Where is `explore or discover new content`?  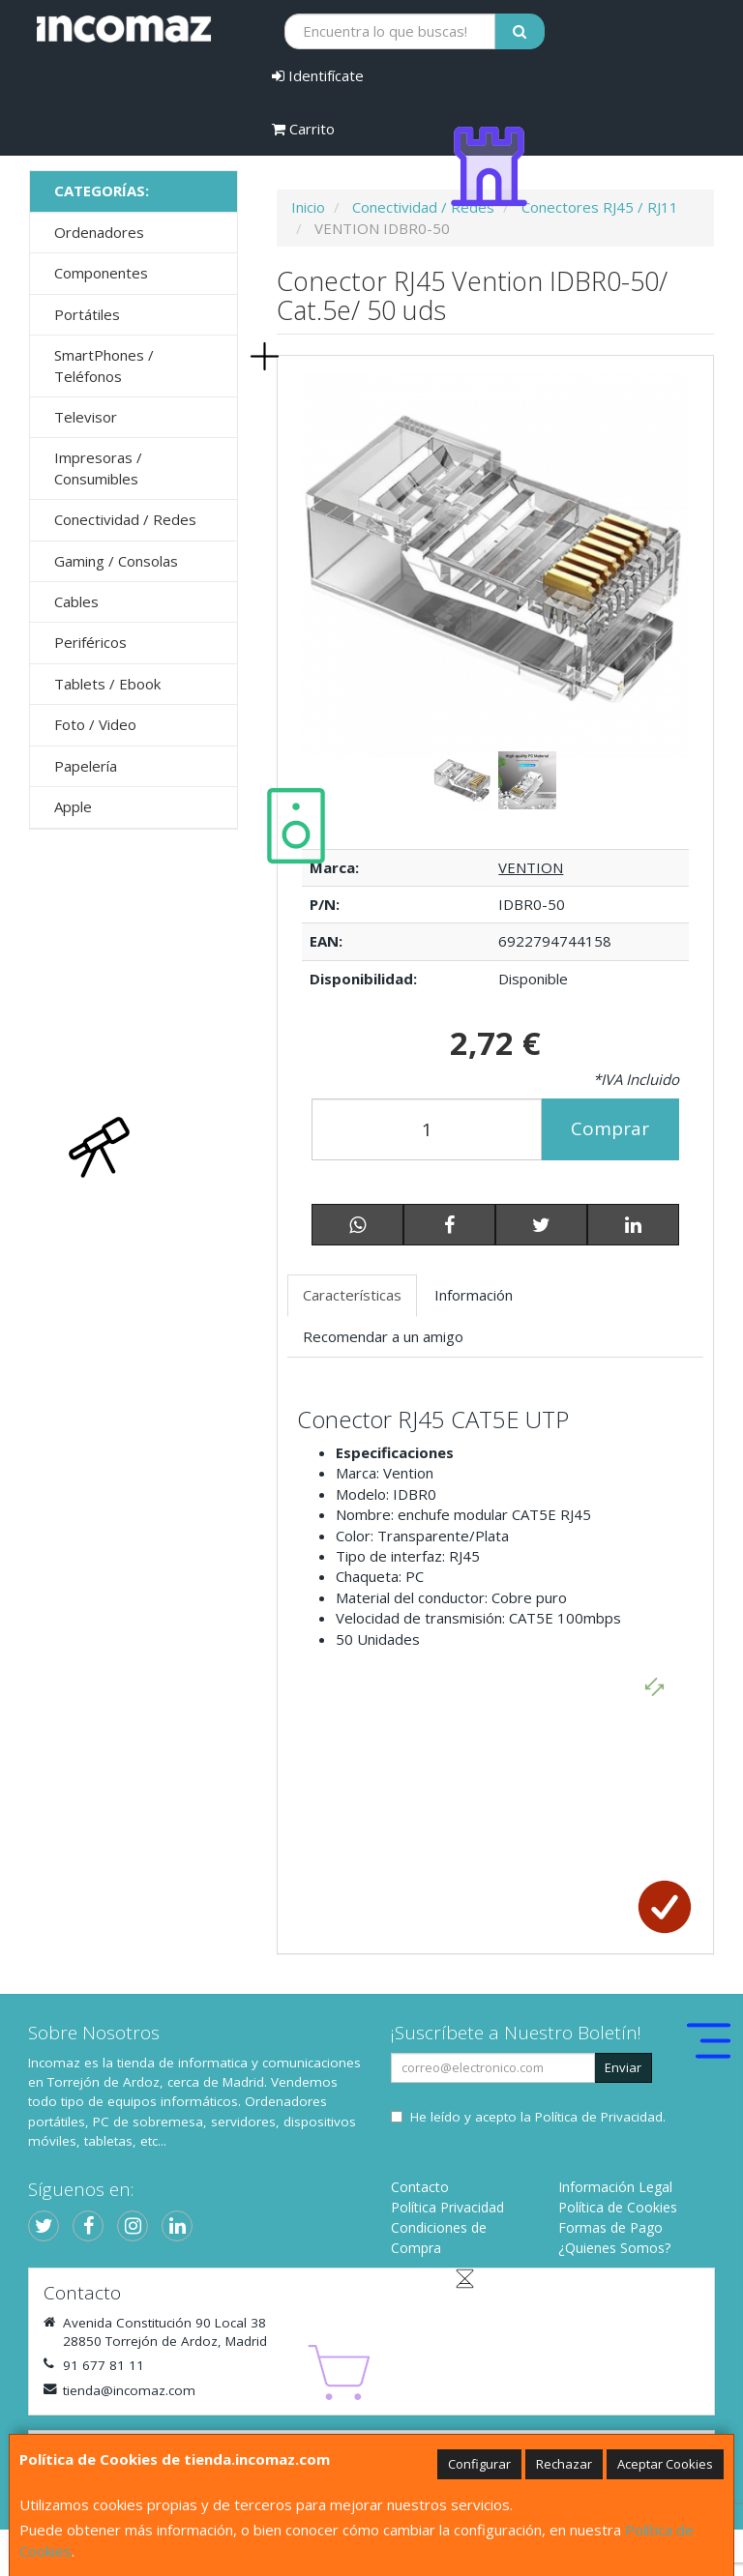
explore or discover new content is located at coordinates (99, 1147).